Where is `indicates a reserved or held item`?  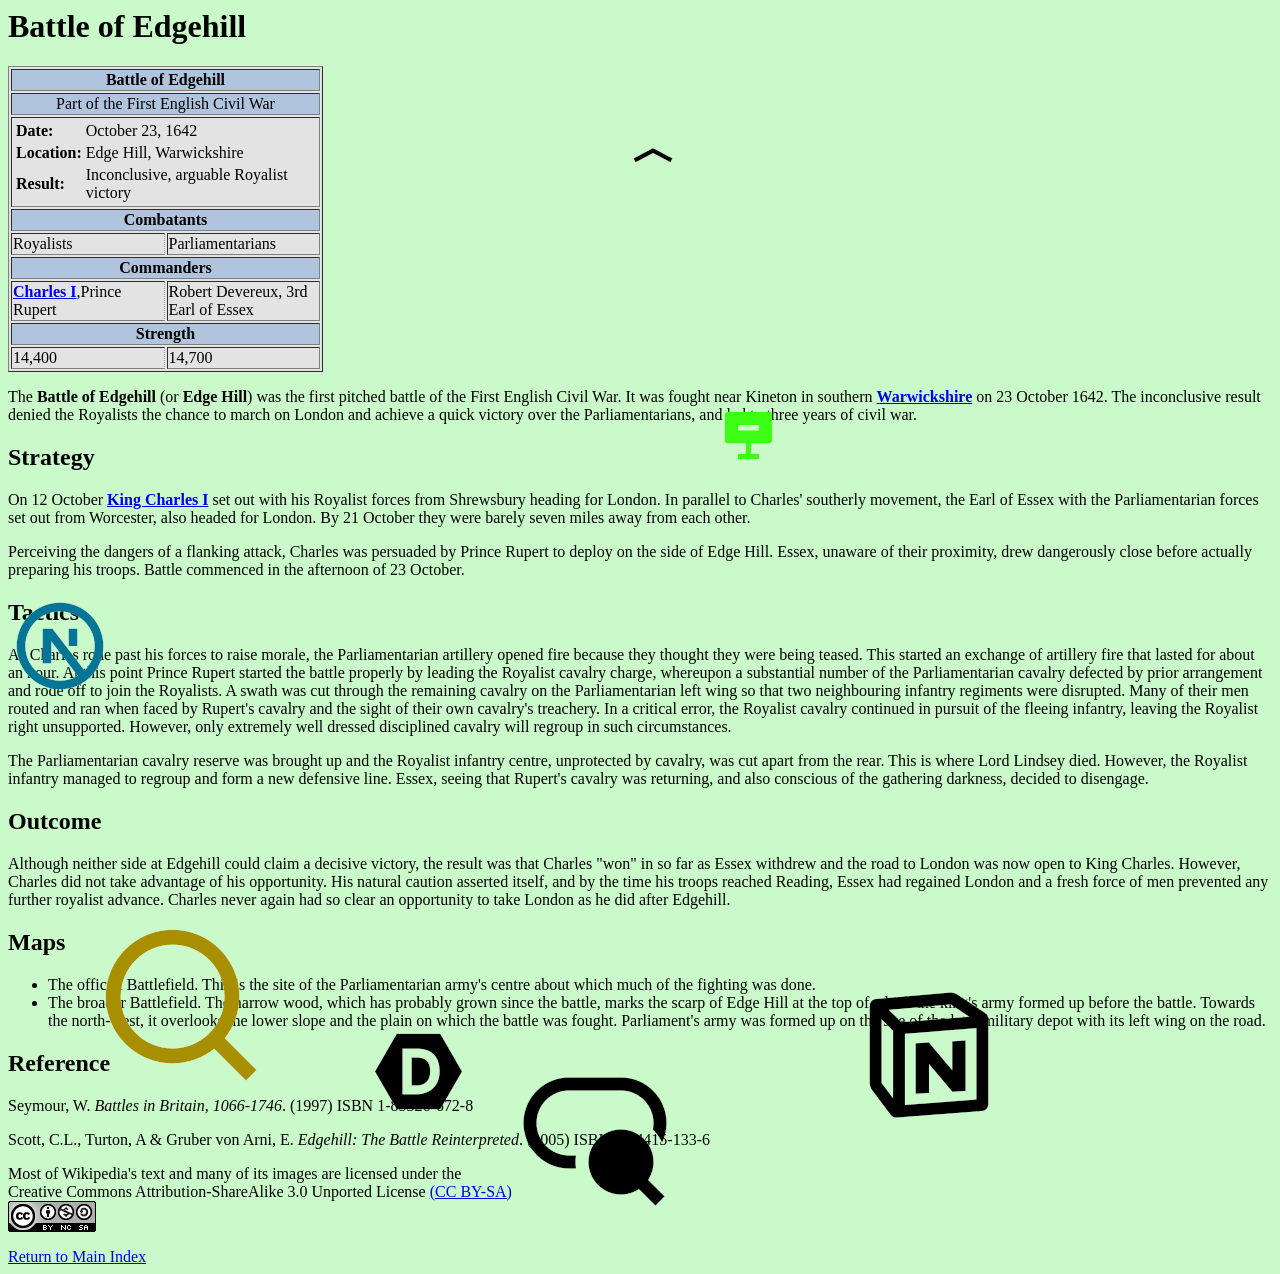 indicates a reserved or held item is located at coordinates (748, 435).